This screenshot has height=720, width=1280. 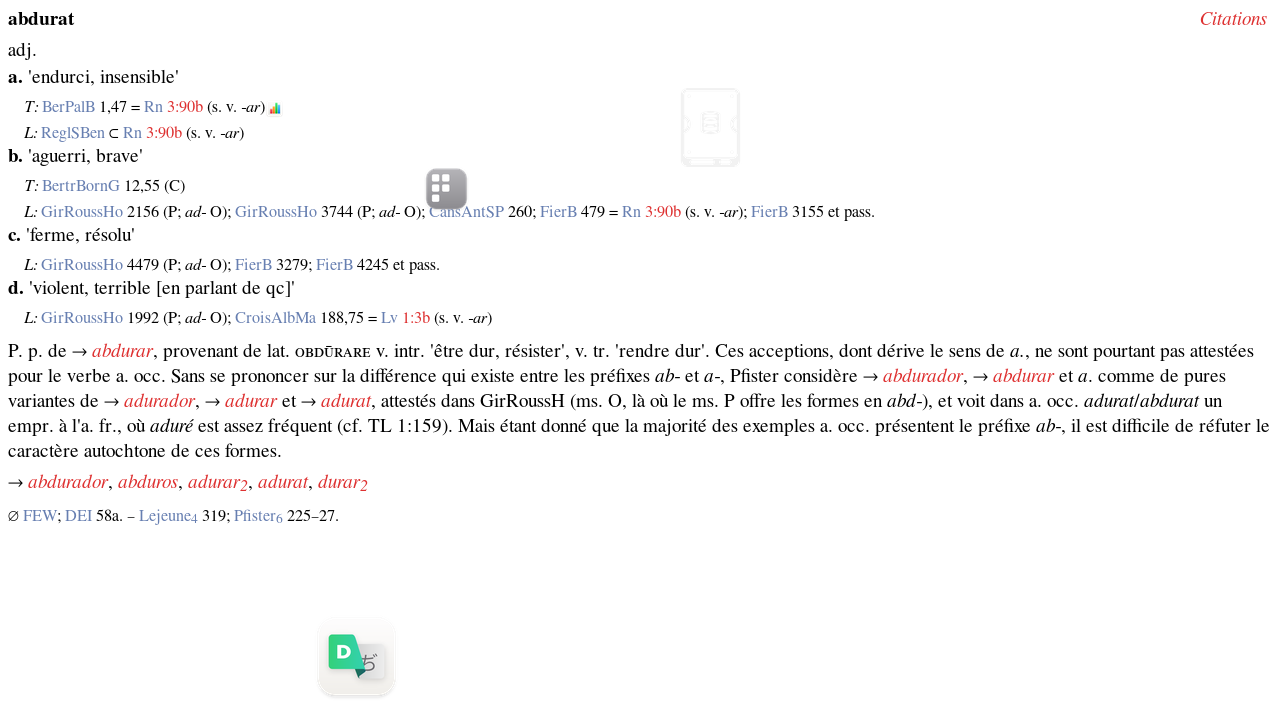 What do you see at coordinates (356, 656) in the screenshot?
I see `open dialect translation app` at bounding box center [356, 656].